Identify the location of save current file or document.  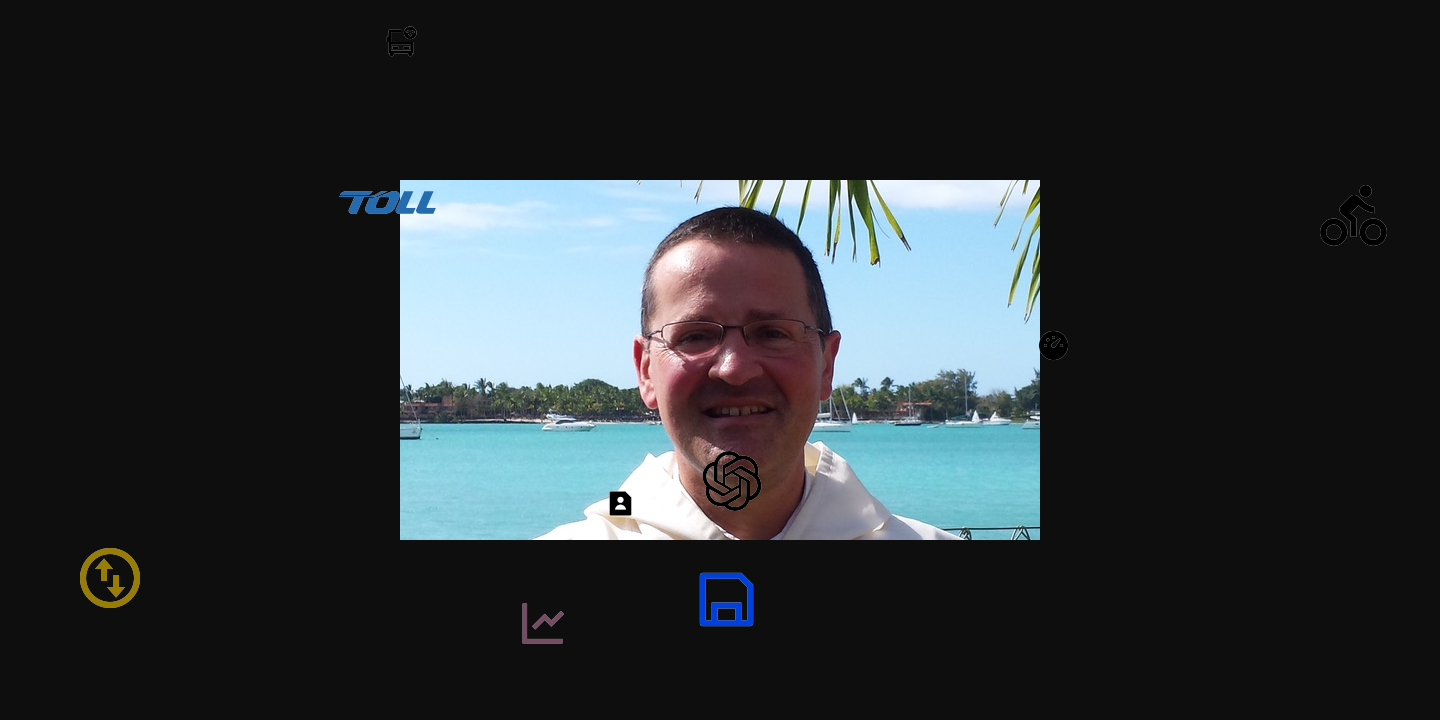
(726, 599).